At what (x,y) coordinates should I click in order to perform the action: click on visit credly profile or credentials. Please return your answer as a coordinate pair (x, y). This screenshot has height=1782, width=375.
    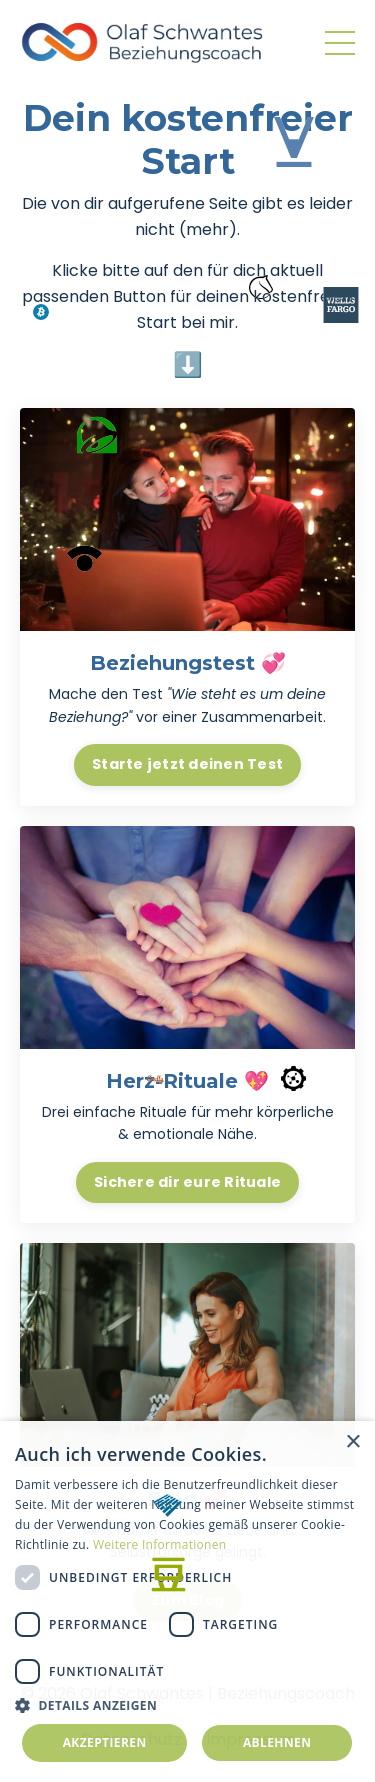
    Looking at the image, I should click on (155, 1079).